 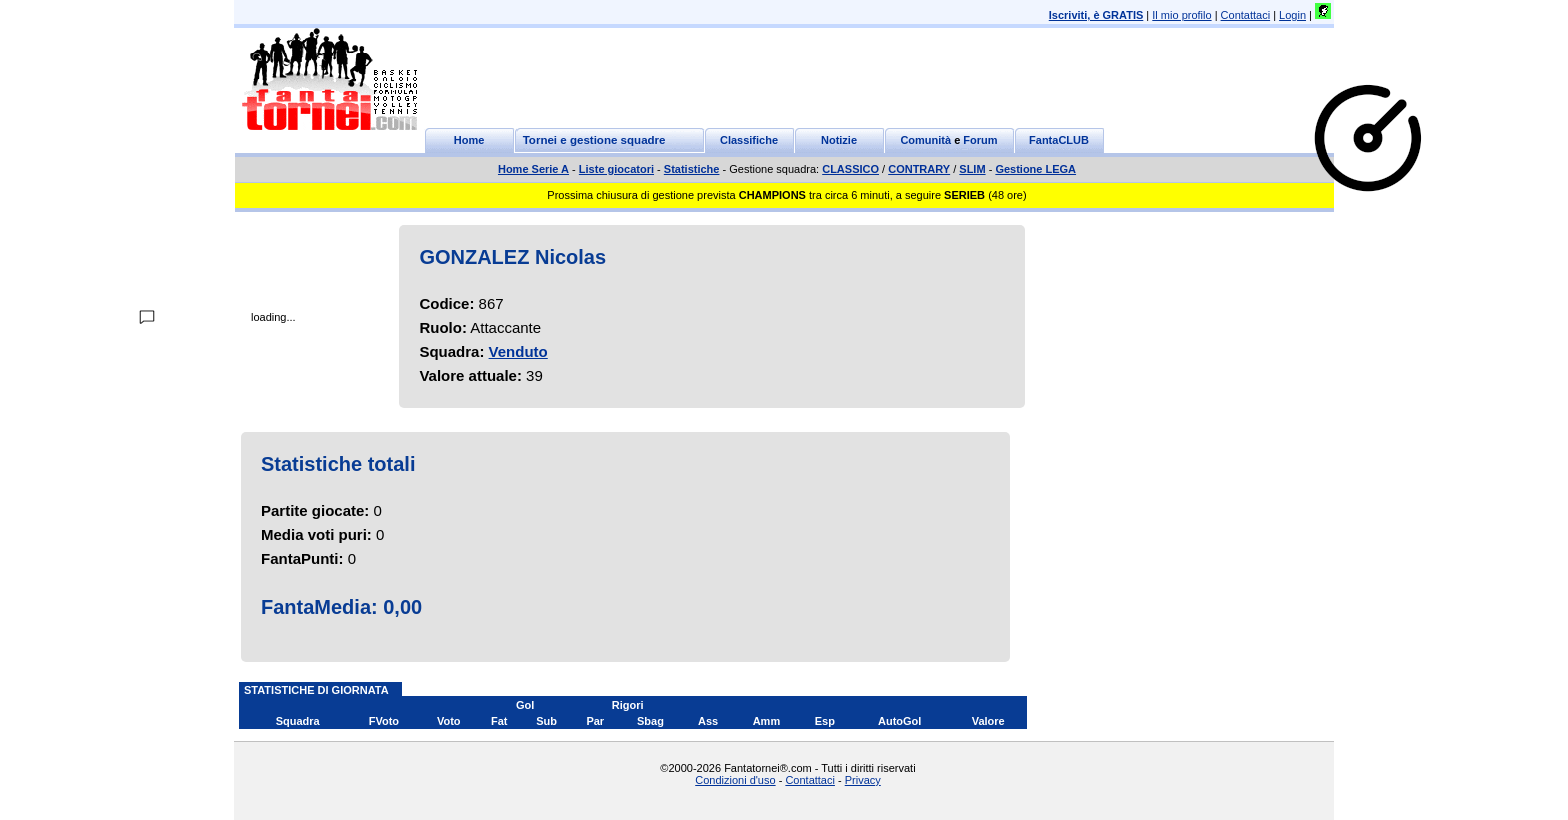 What do you see at coordinates (147, 316) in the screenshot?
I see `open chat or messaging` at bounding box center [147, 316].